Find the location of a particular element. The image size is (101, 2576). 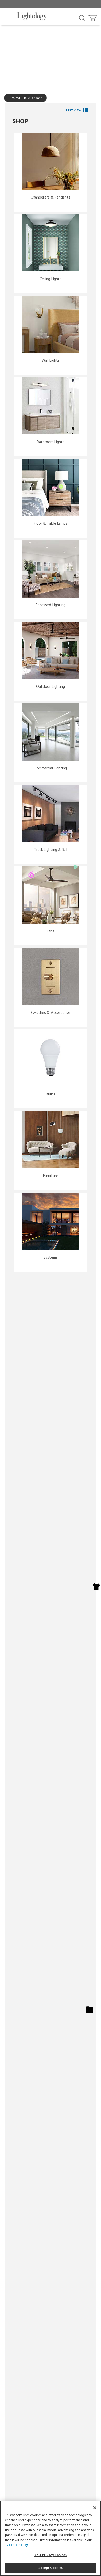

browse clothing or apparel products is located at coordinates (96, 1587).